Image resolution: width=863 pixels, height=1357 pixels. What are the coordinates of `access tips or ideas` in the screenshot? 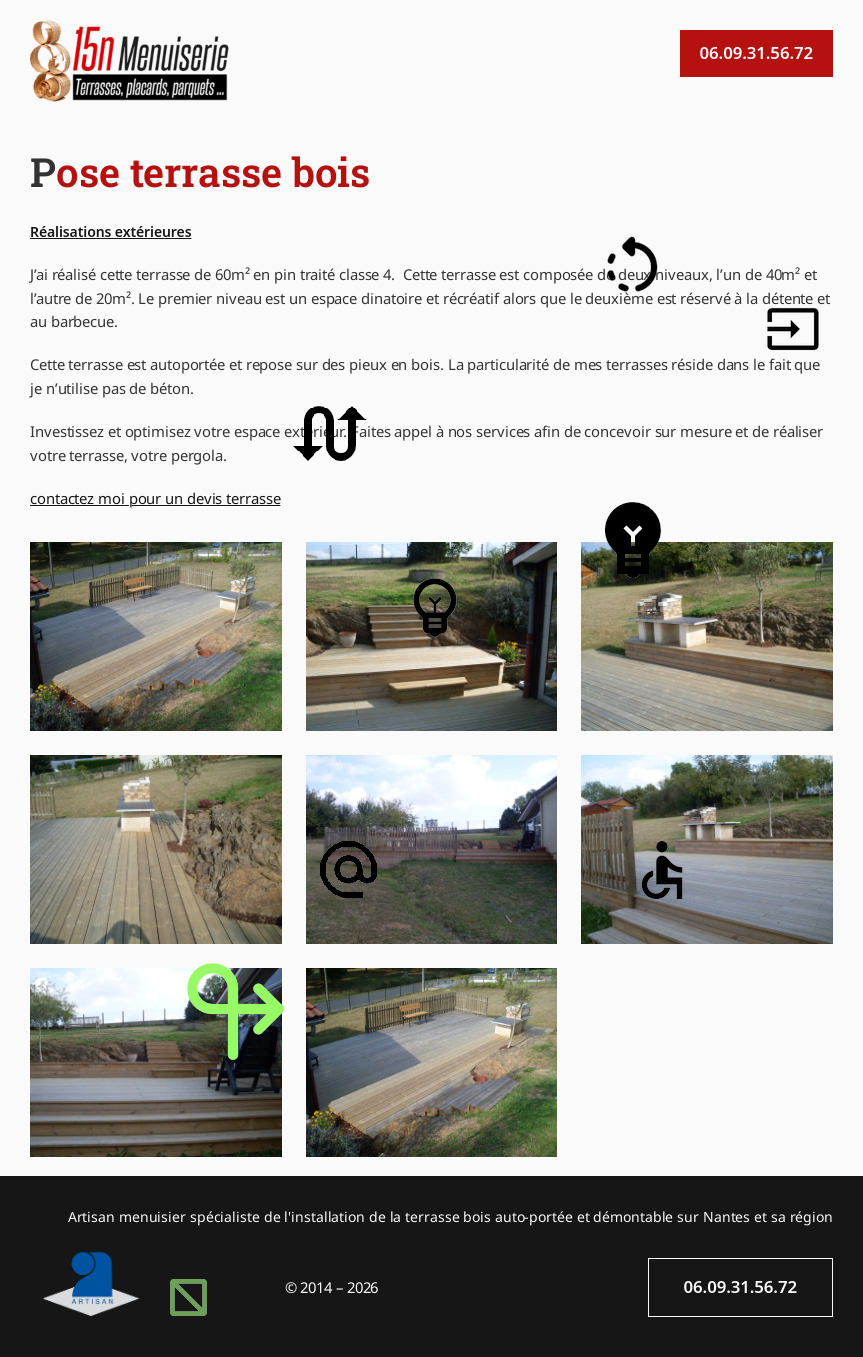 It's located at (633, 538).